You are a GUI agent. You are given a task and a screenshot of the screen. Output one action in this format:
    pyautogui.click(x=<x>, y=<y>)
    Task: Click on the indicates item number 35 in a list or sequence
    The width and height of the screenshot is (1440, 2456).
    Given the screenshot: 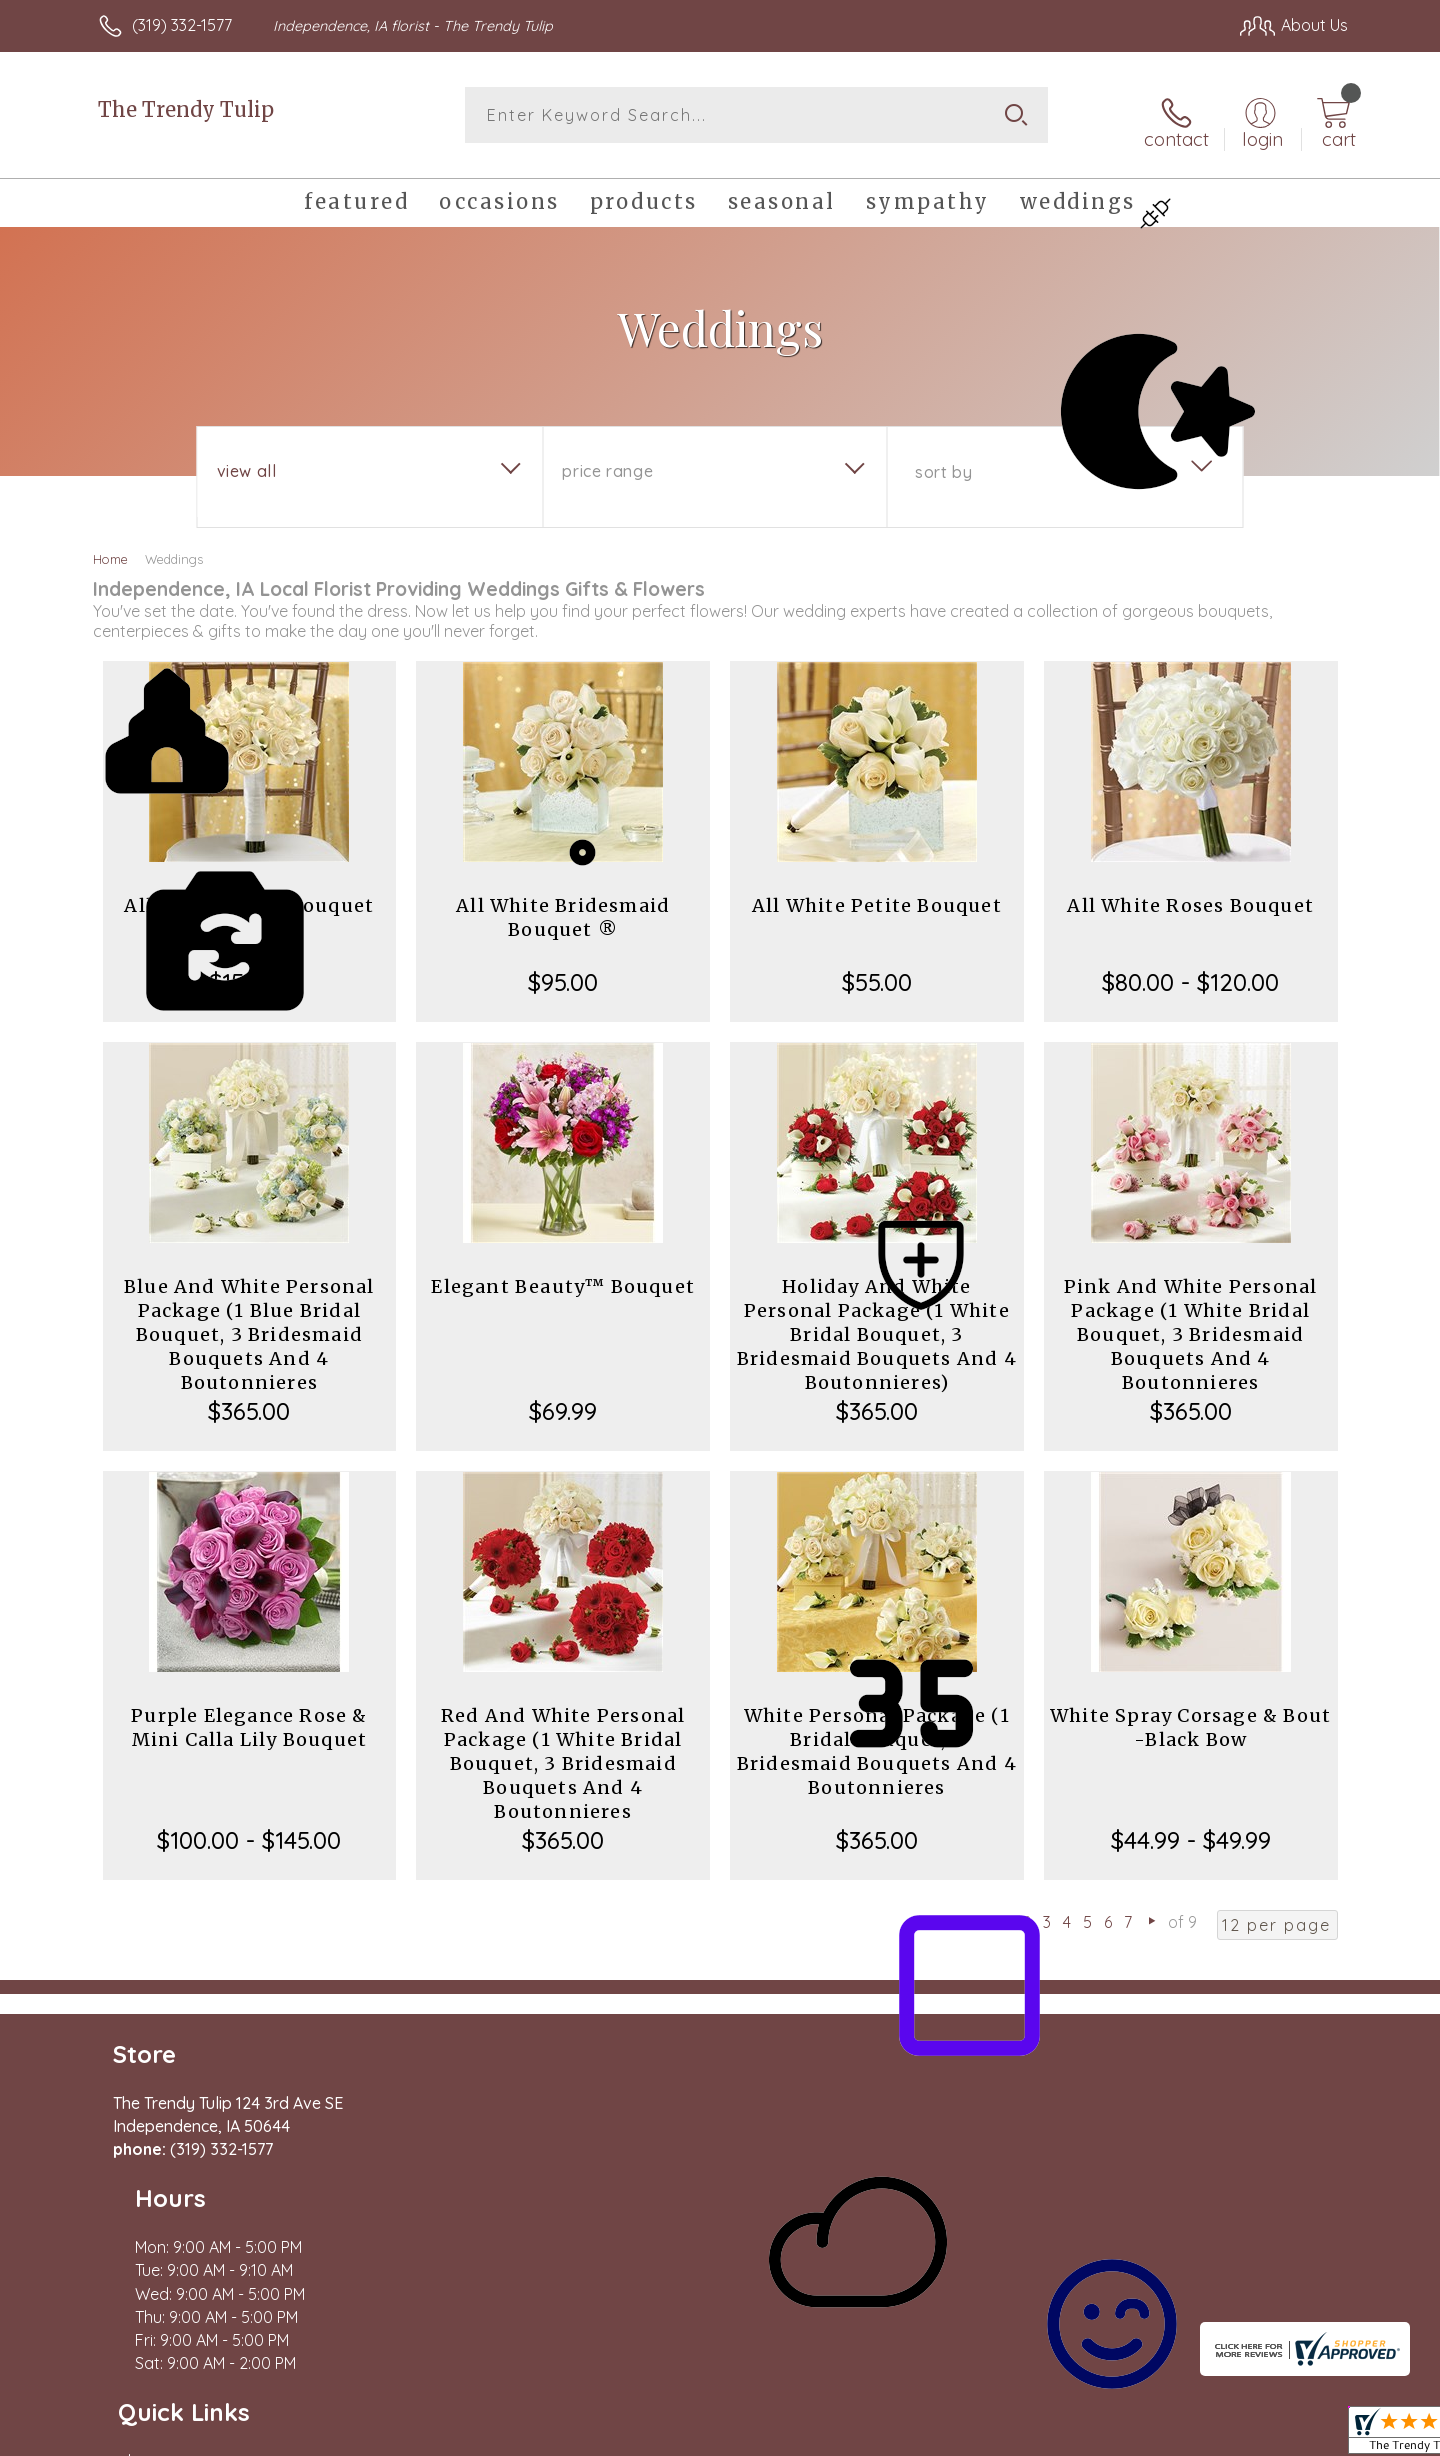 What is the action you would take?
    pyautogui.click(x=911, y=1703)
    